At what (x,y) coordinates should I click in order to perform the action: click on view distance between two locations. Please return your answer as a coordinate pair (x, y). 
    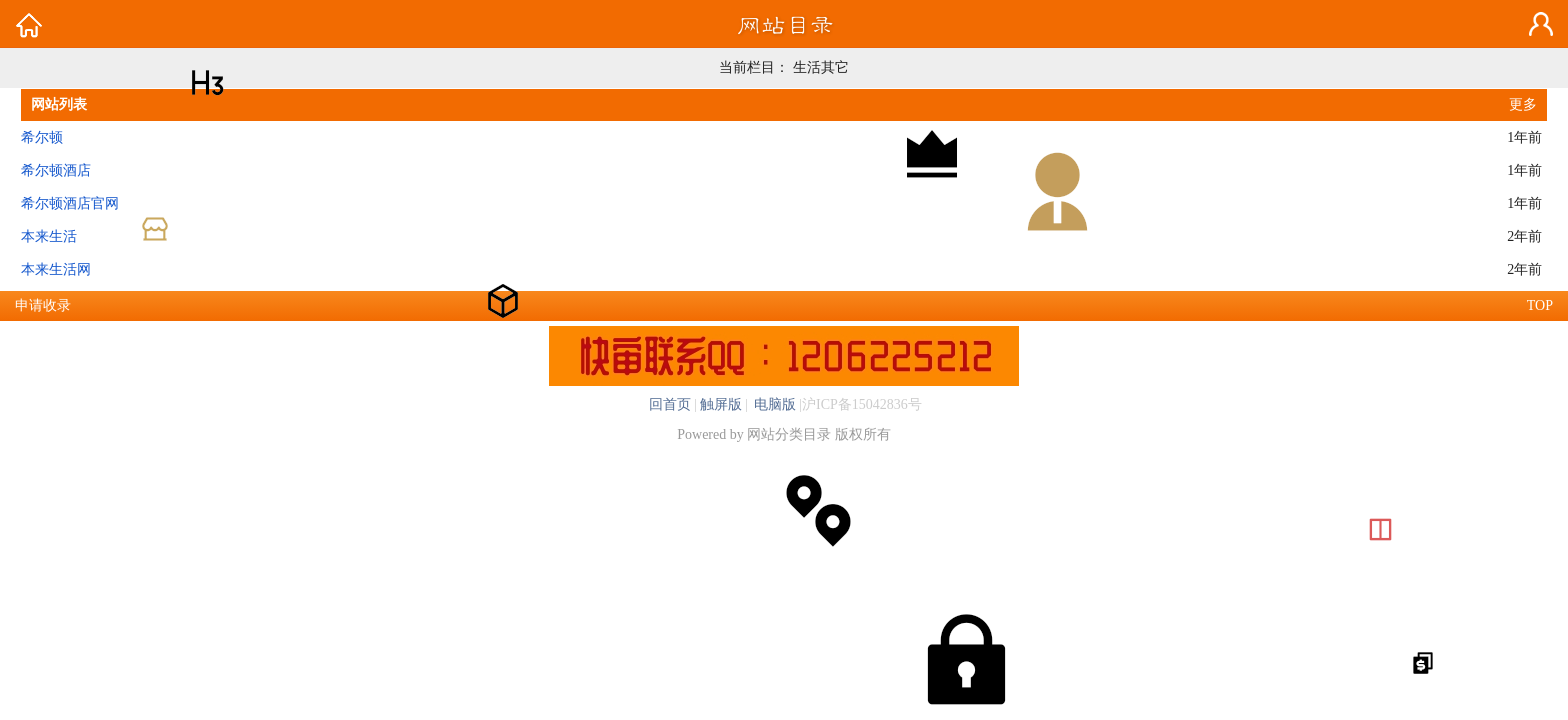
    Looking at the image, I should click on (818, 510).